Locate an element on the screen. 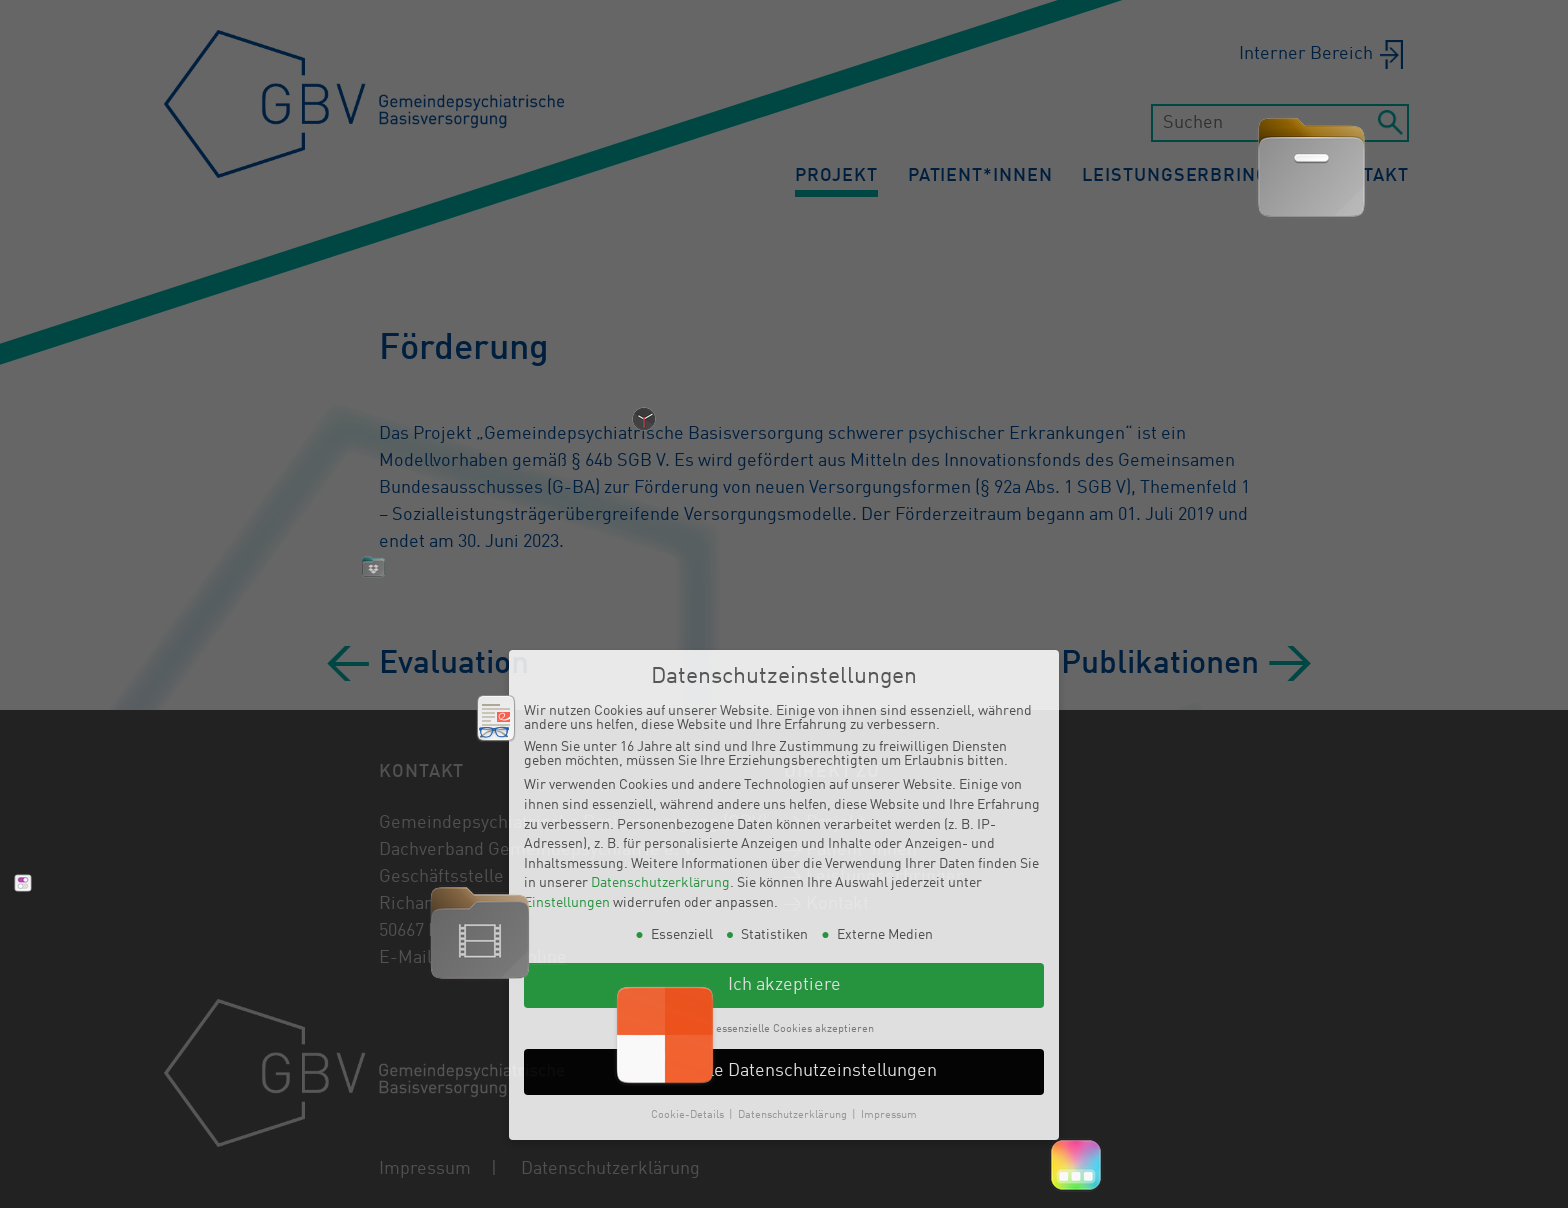  switch to the bottom-left workspace is located at coordinates (665, 1035).